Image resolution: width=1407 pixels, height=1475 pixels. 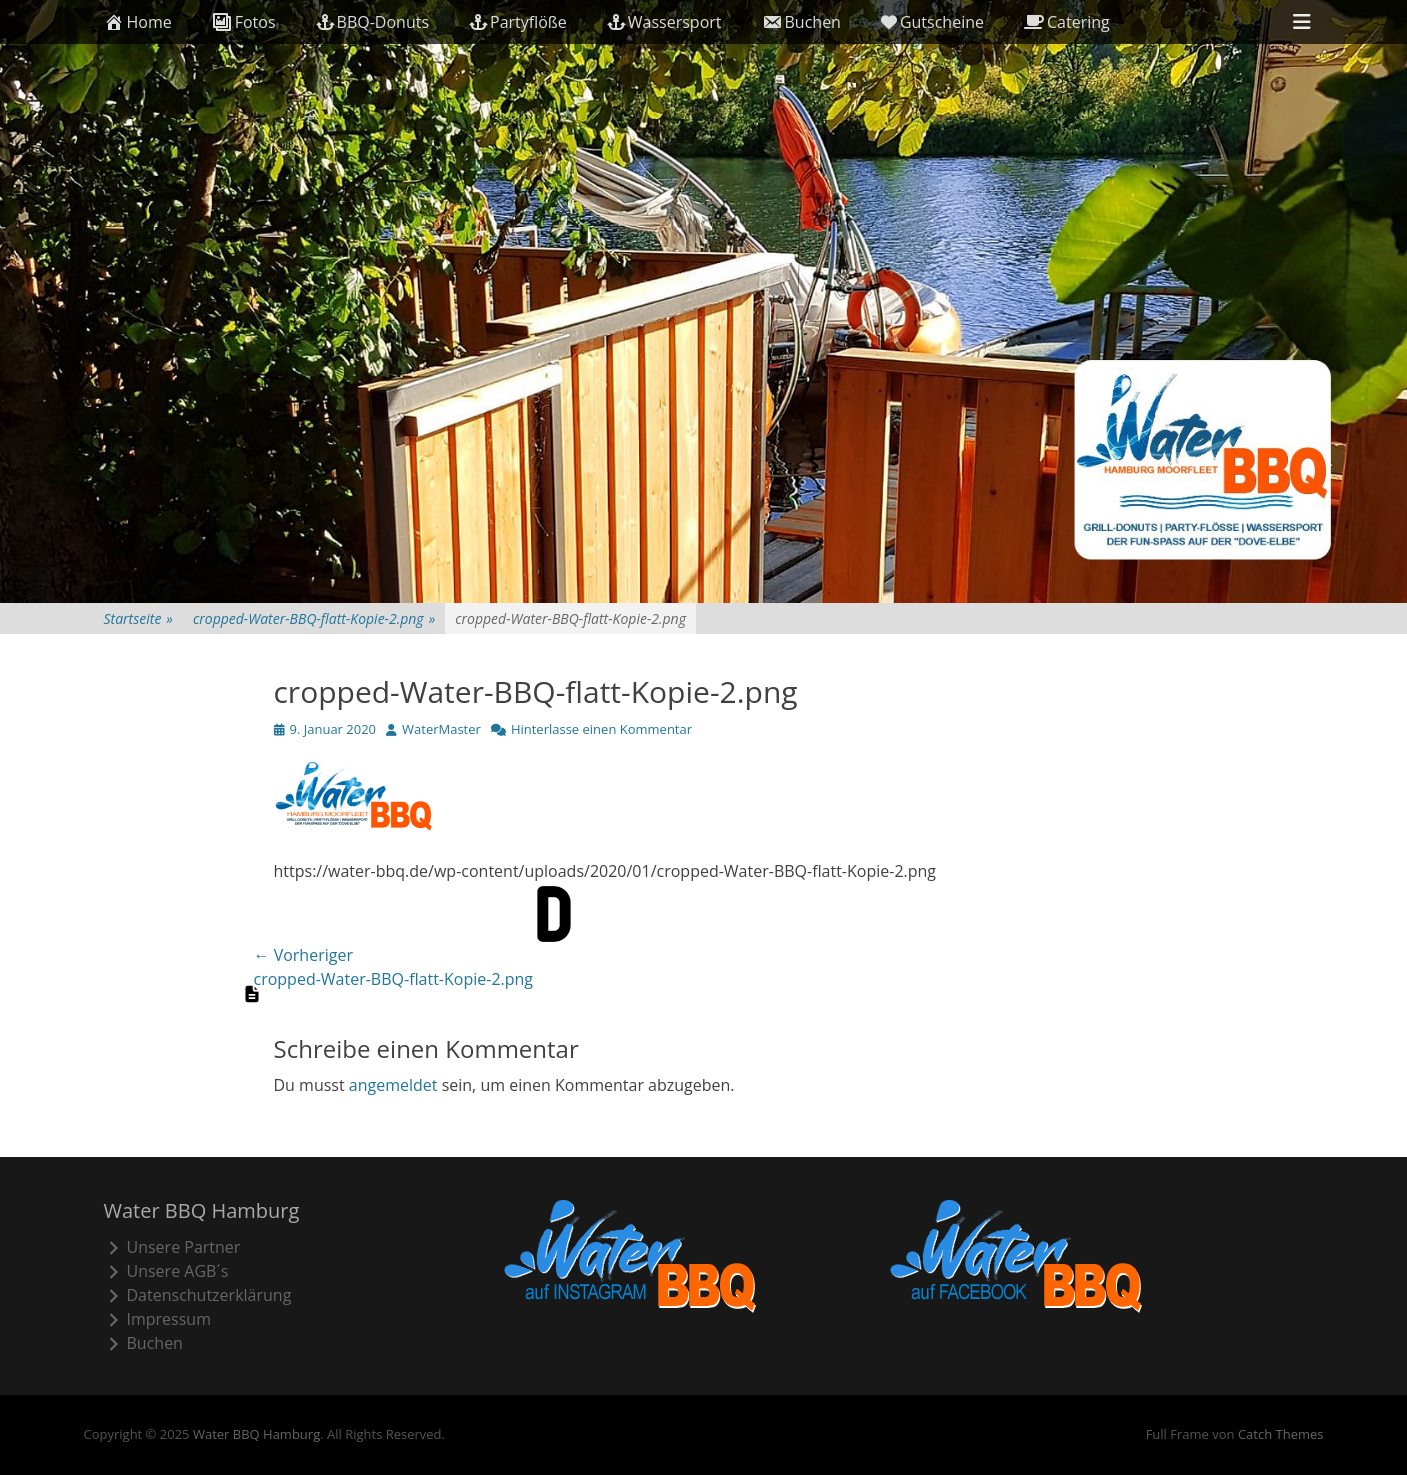 I want to click on indicates a "D" grade or rating, so click(x=554, y=914).